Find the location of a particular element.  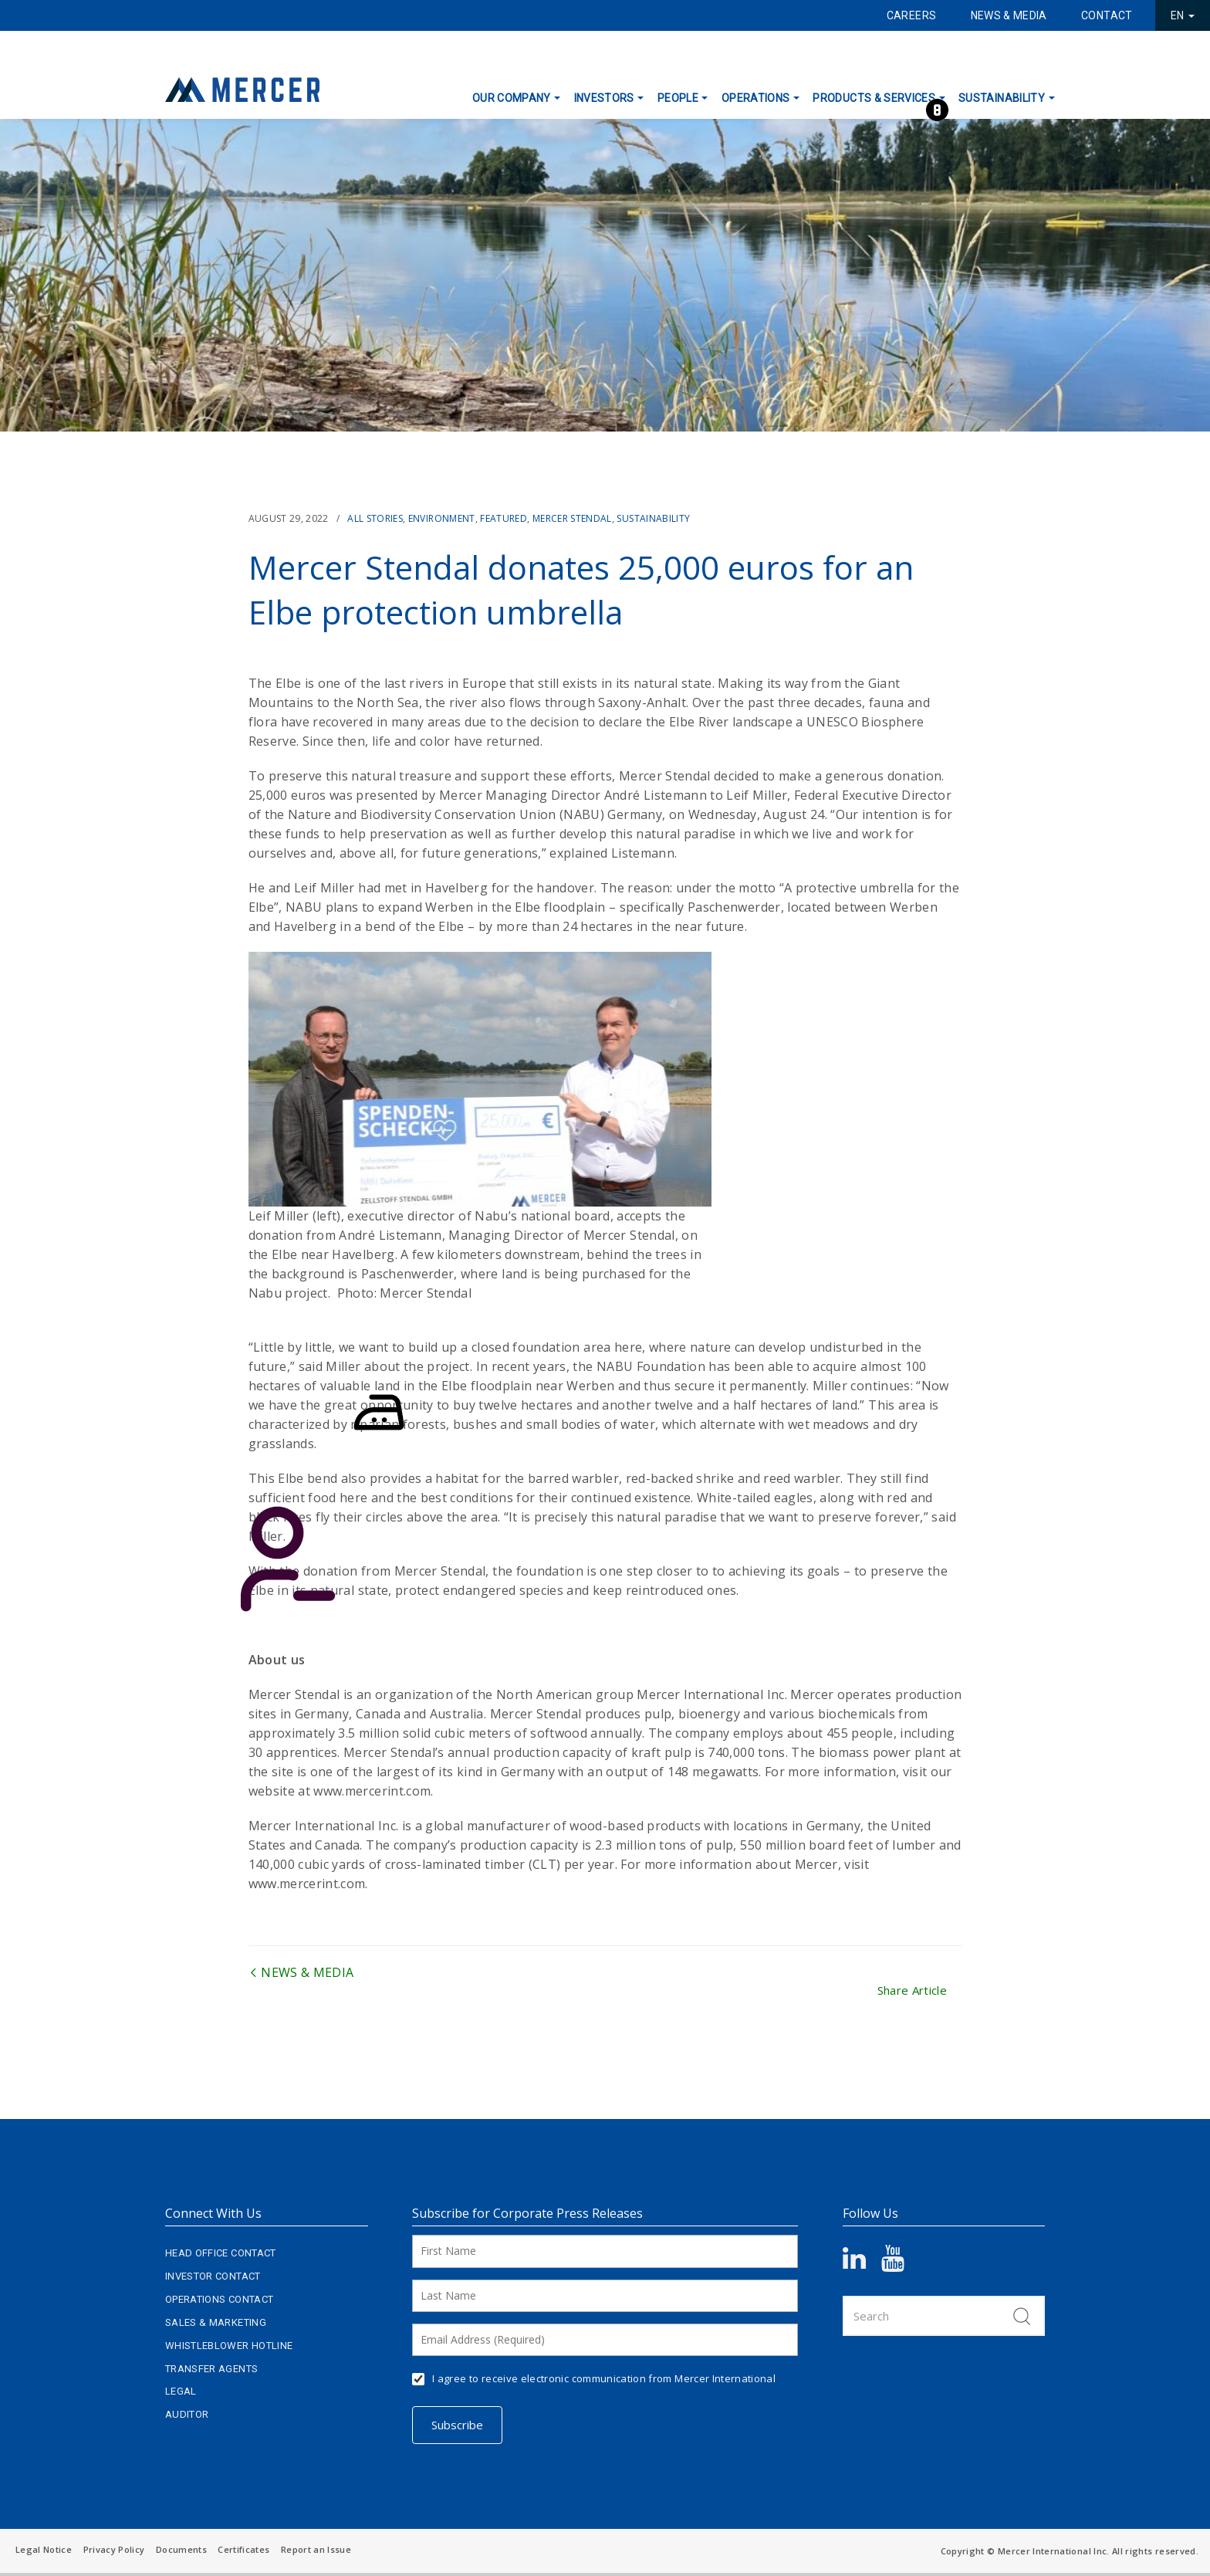

iron clothing or fabric items is located at coordinates (379, 1412).